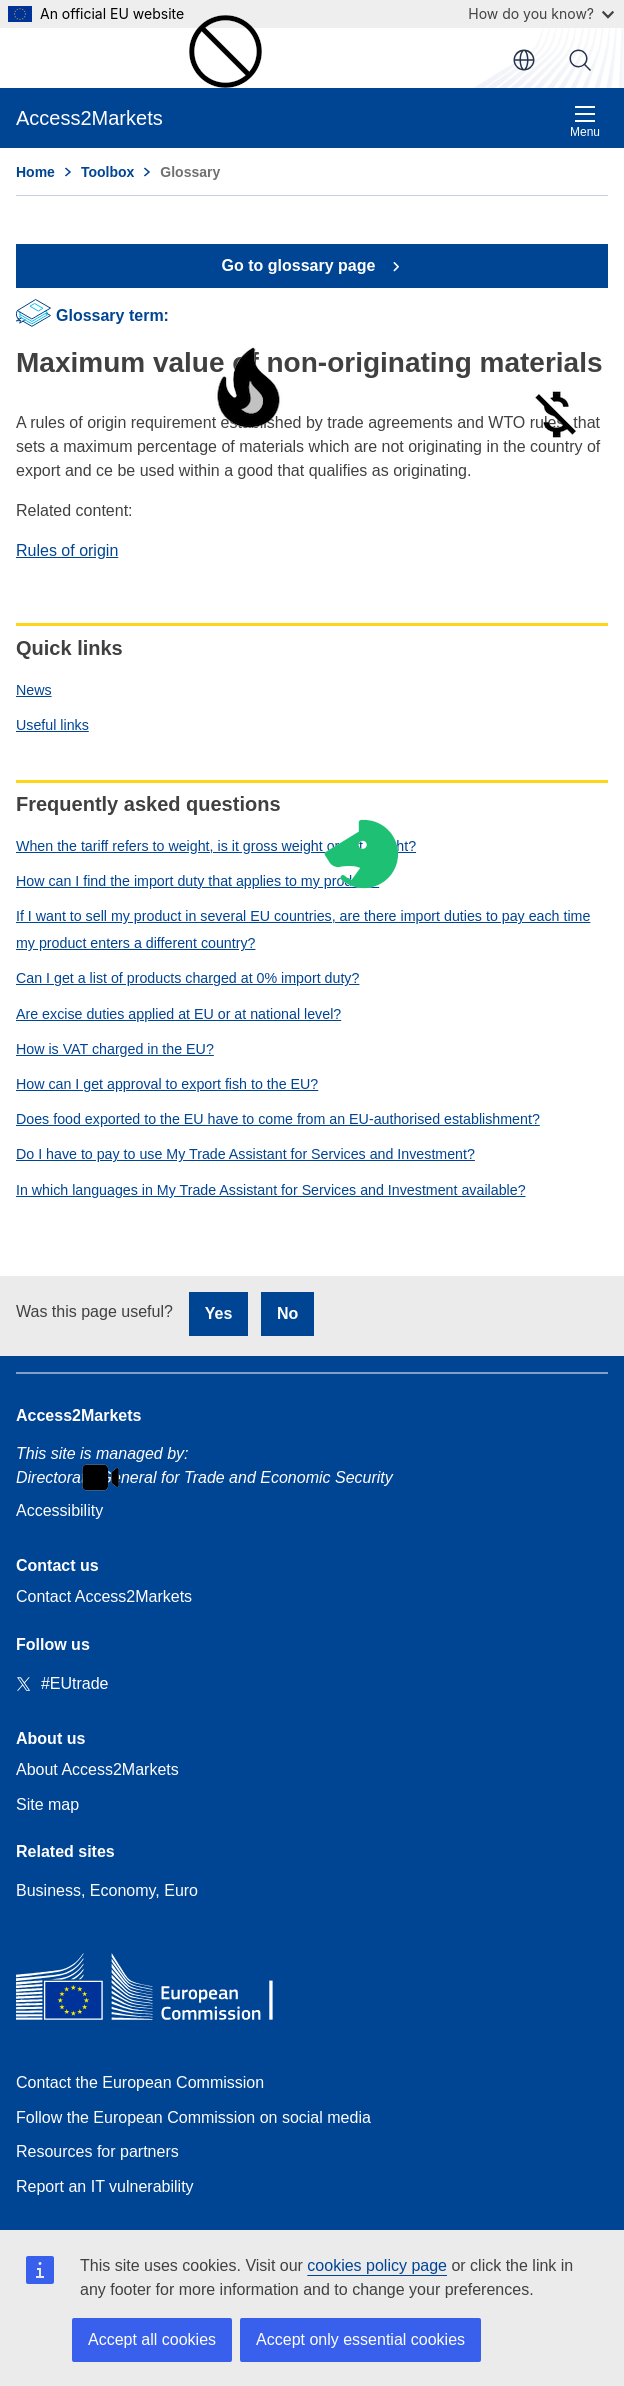 This screenshot has width=624, height=2386. I want to click on start a video call, so click(99, 1477).